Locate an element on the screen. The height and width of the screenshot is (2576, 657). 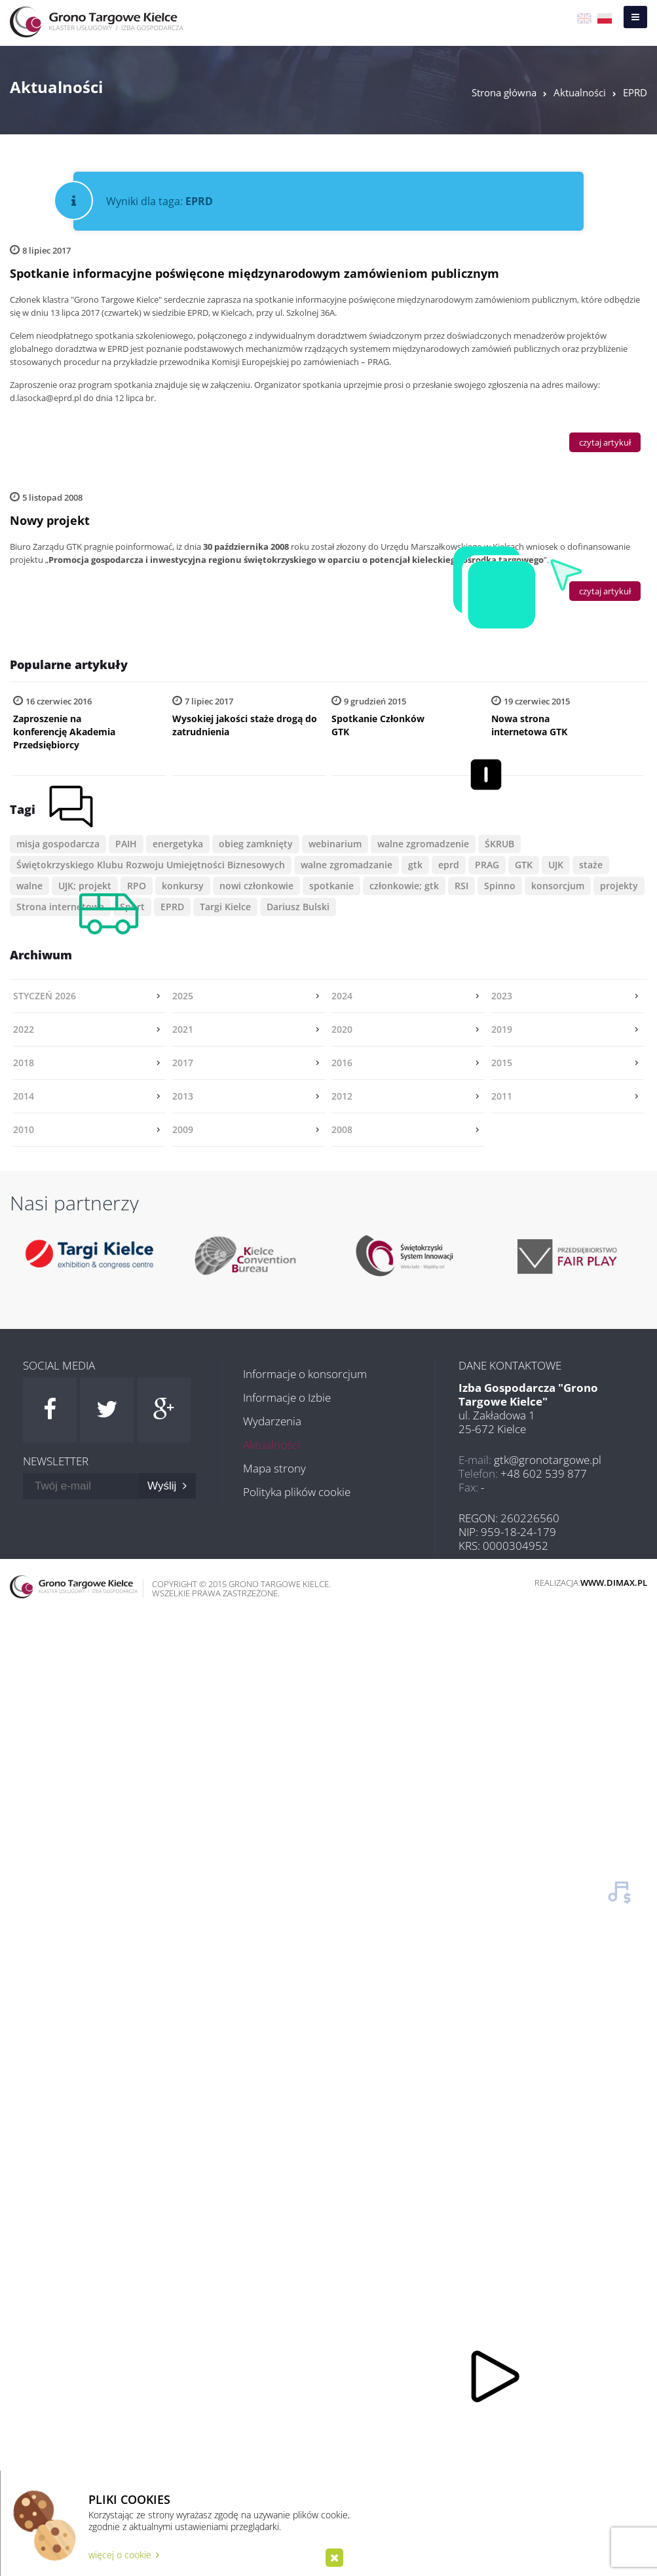
track delivery or shipping status is located at coordinates (107, 913).